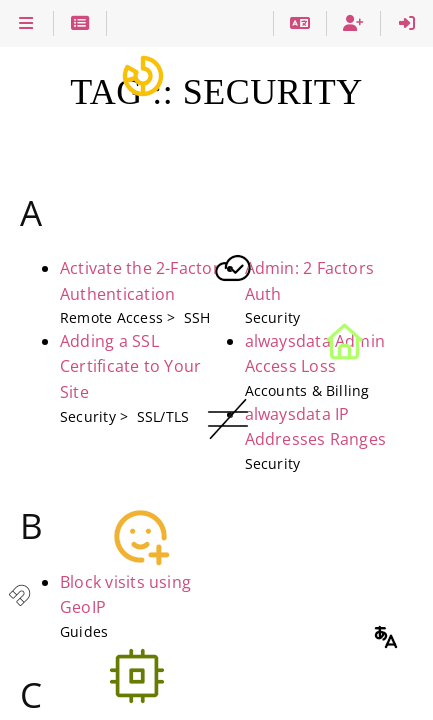 This screenshot has height=720, width=433. I want to click on switch to Japanese hiragana input, so click(386, 637).